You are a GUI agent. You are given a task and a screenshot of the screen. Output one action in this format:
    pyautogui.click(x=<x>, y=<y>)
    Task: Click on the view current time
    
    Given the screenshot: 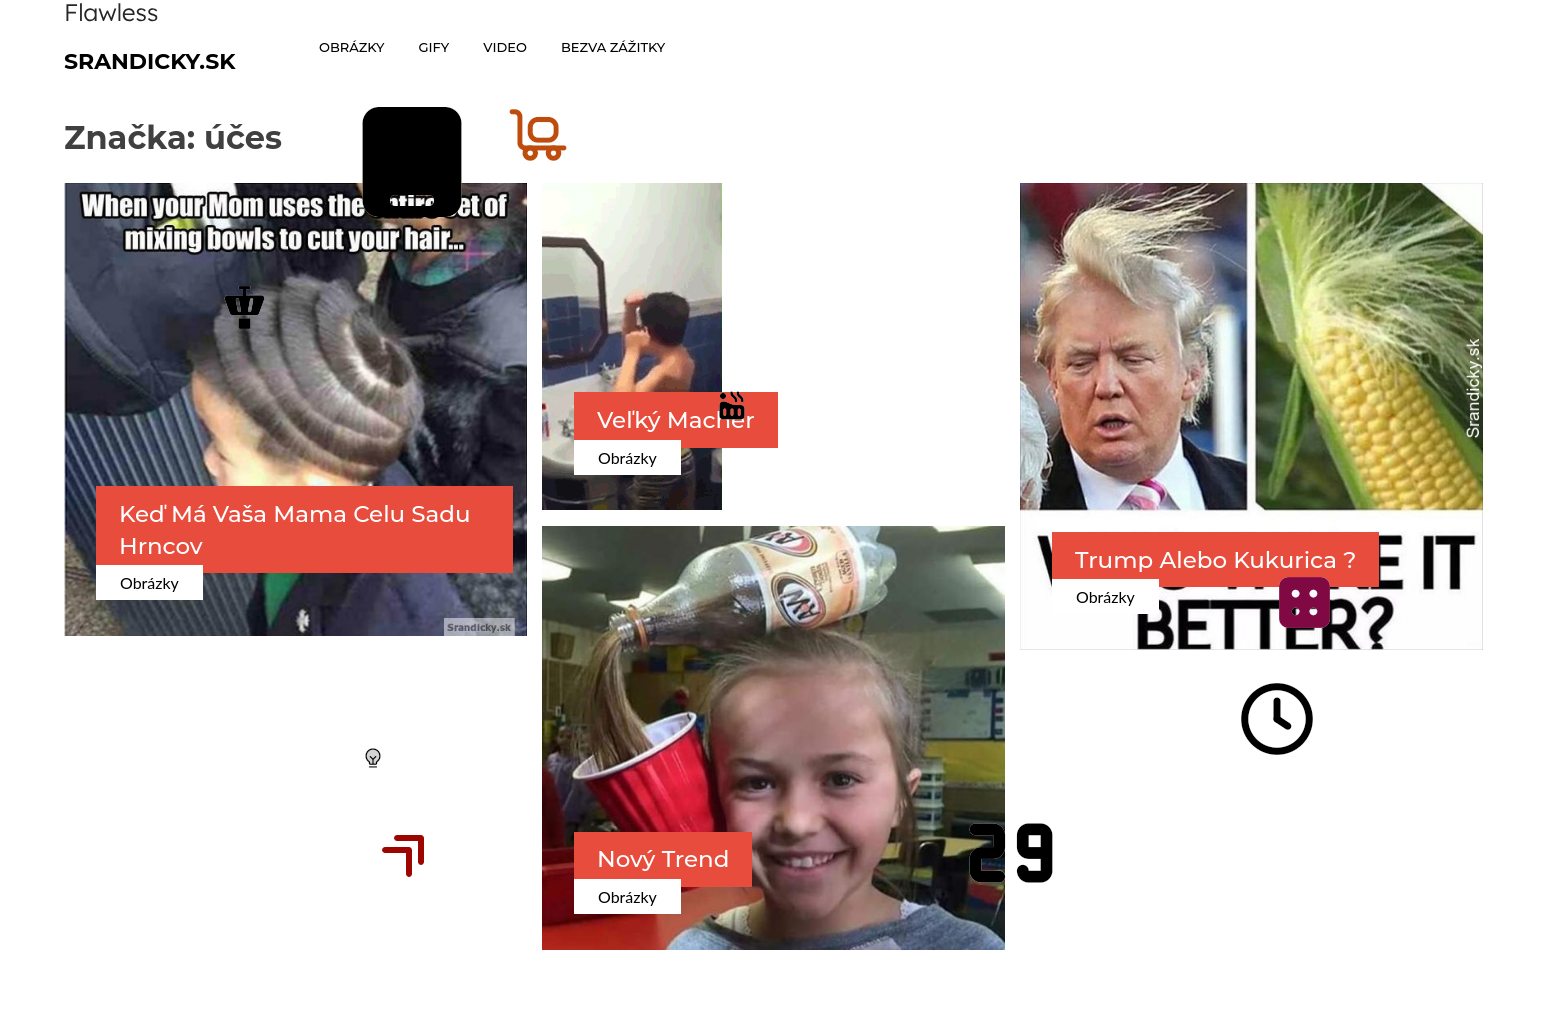 What is the action you would take?
    pyautogui.click(x=1277, y=719)
    